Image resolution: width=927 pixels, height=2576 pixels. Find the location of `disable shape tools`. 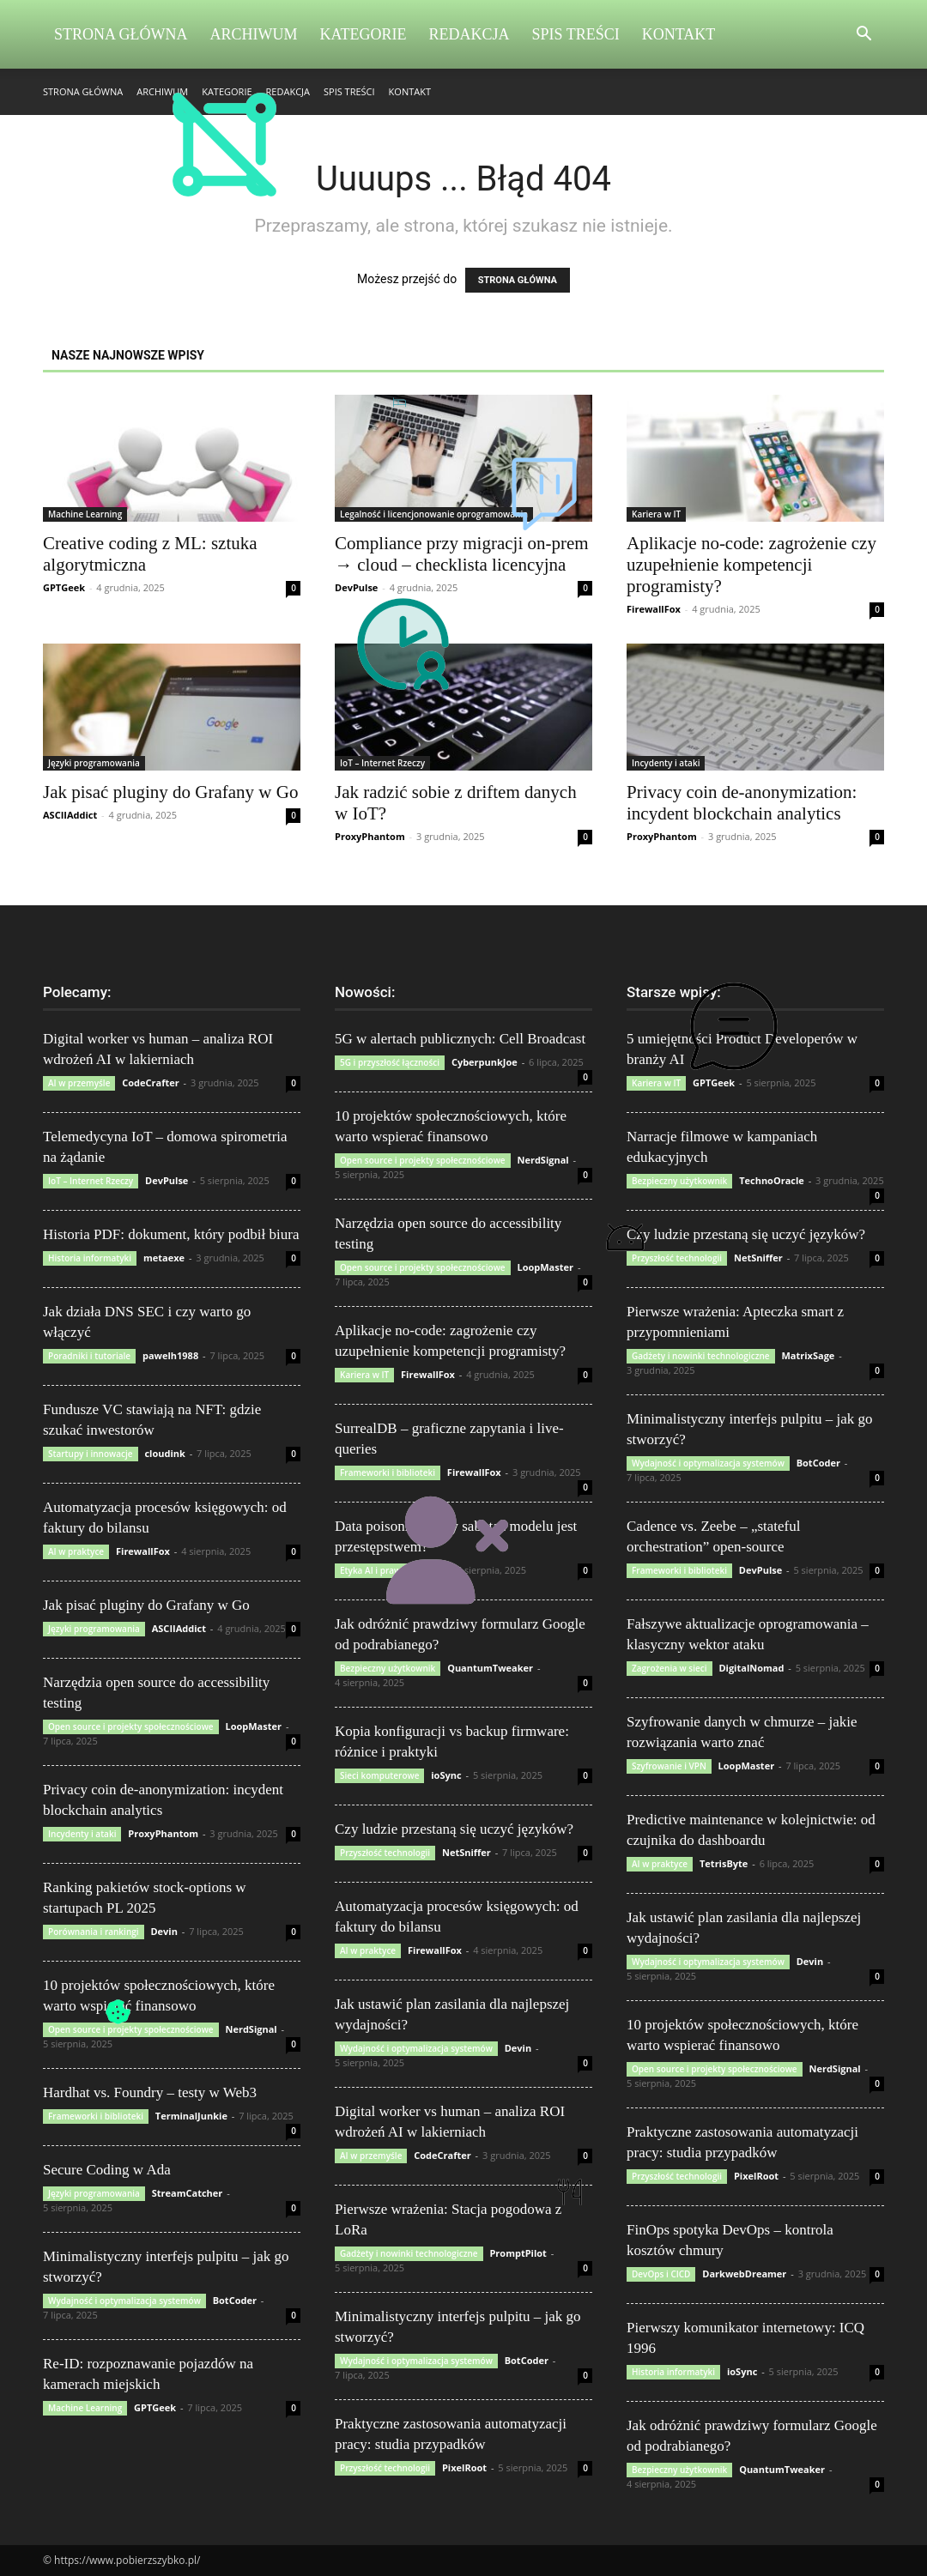

disable shape tools is located at coordinates (224, 144).